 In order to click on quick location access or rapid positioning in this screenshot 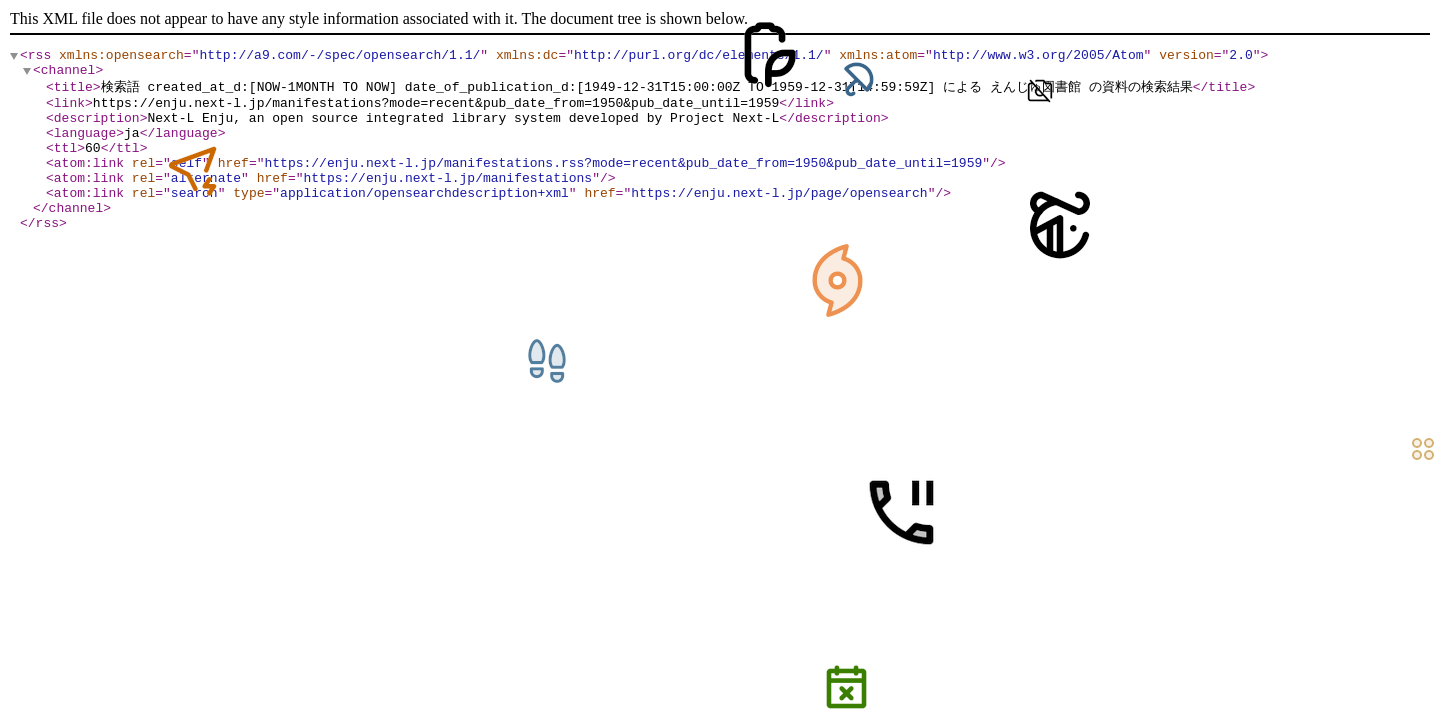, I will do `click(193, 170)`.